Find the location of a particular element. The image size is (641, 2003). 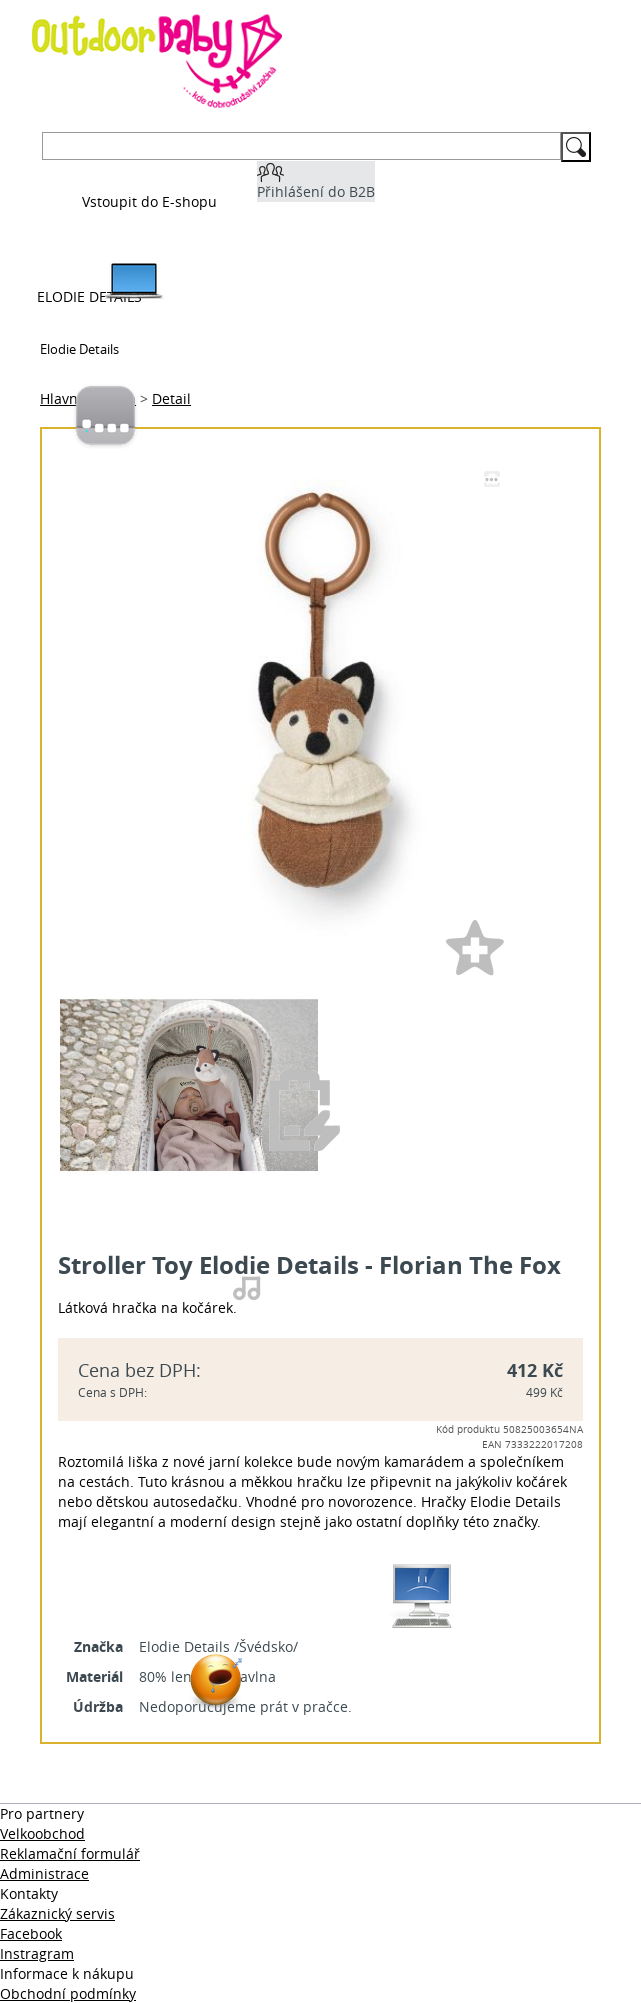

add to favorites is located at coordinates (475, 950).